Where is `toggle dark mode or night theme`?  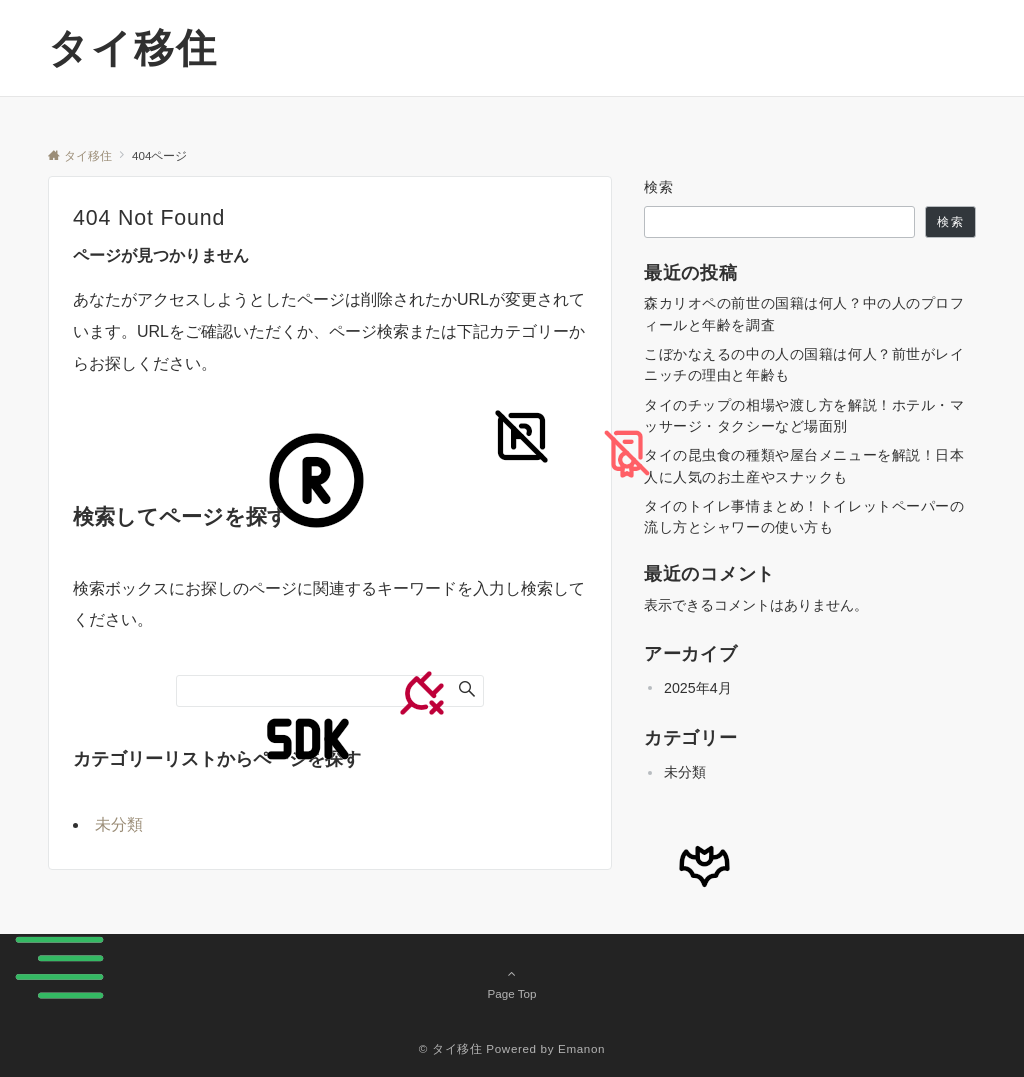 toggle dark mode or night theme is located at coordinates (704, 866).